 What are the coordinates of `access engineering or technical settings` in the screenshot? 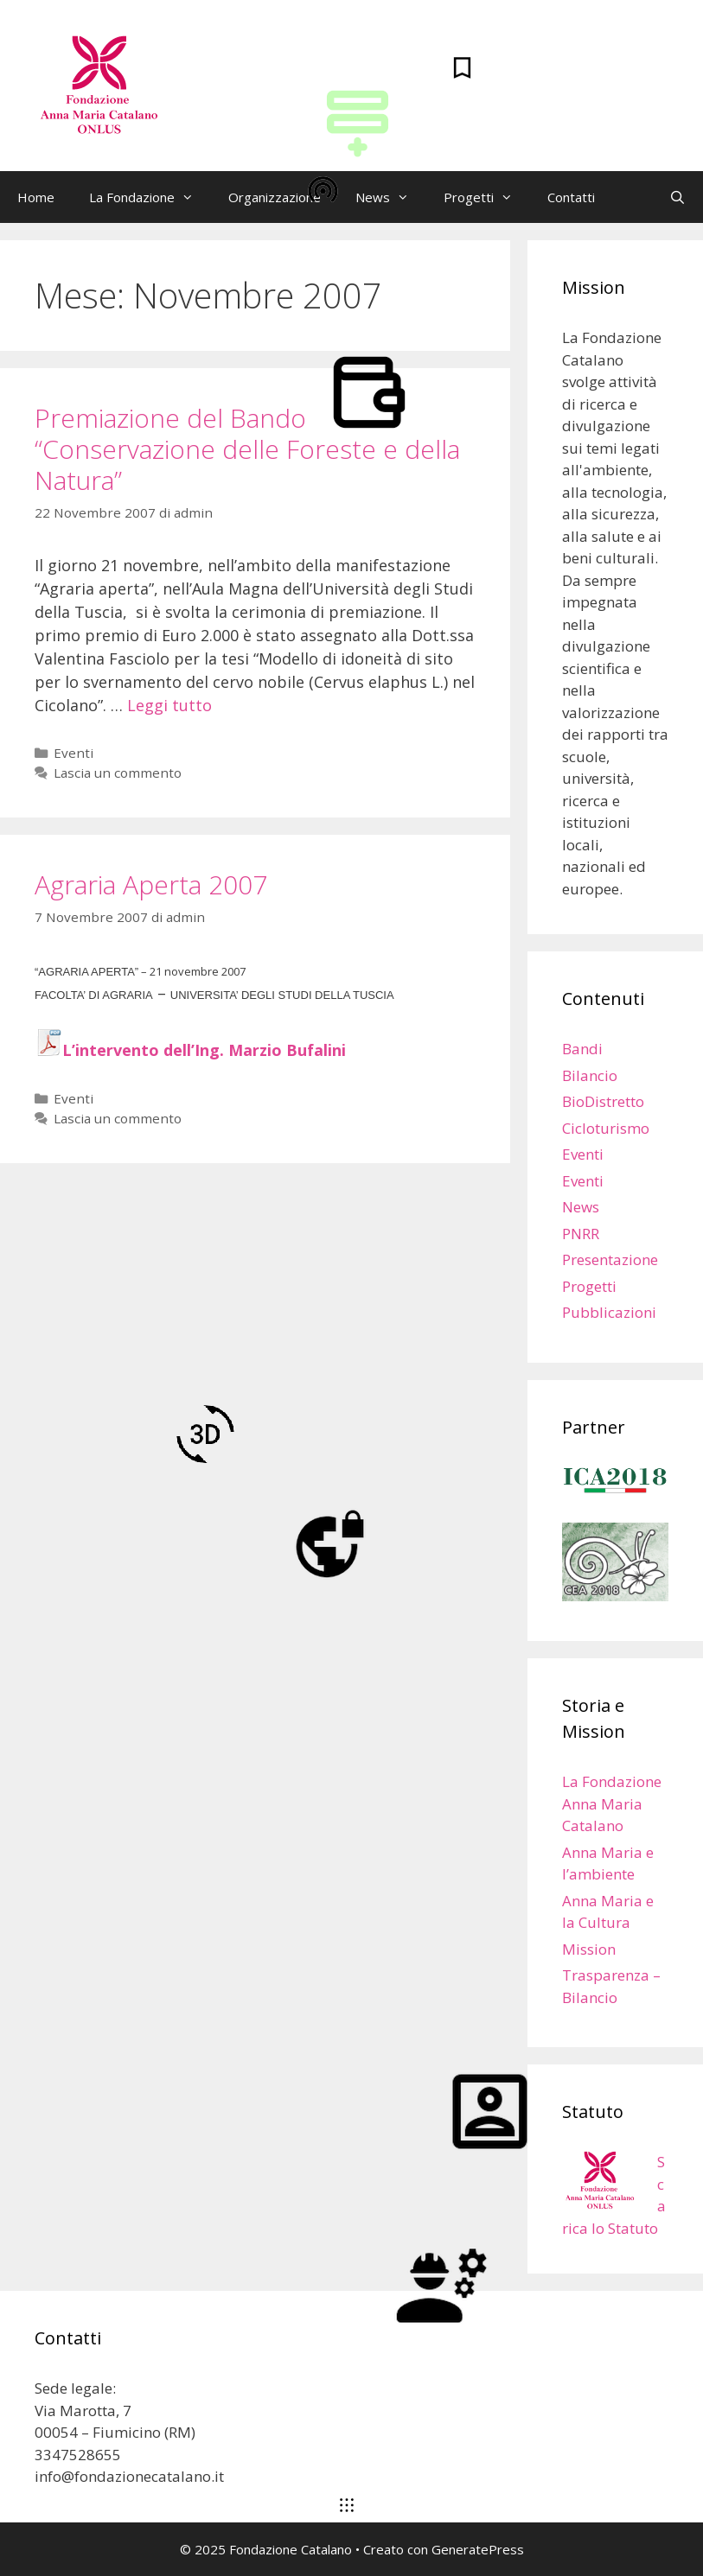 It's located at (442, 2286).